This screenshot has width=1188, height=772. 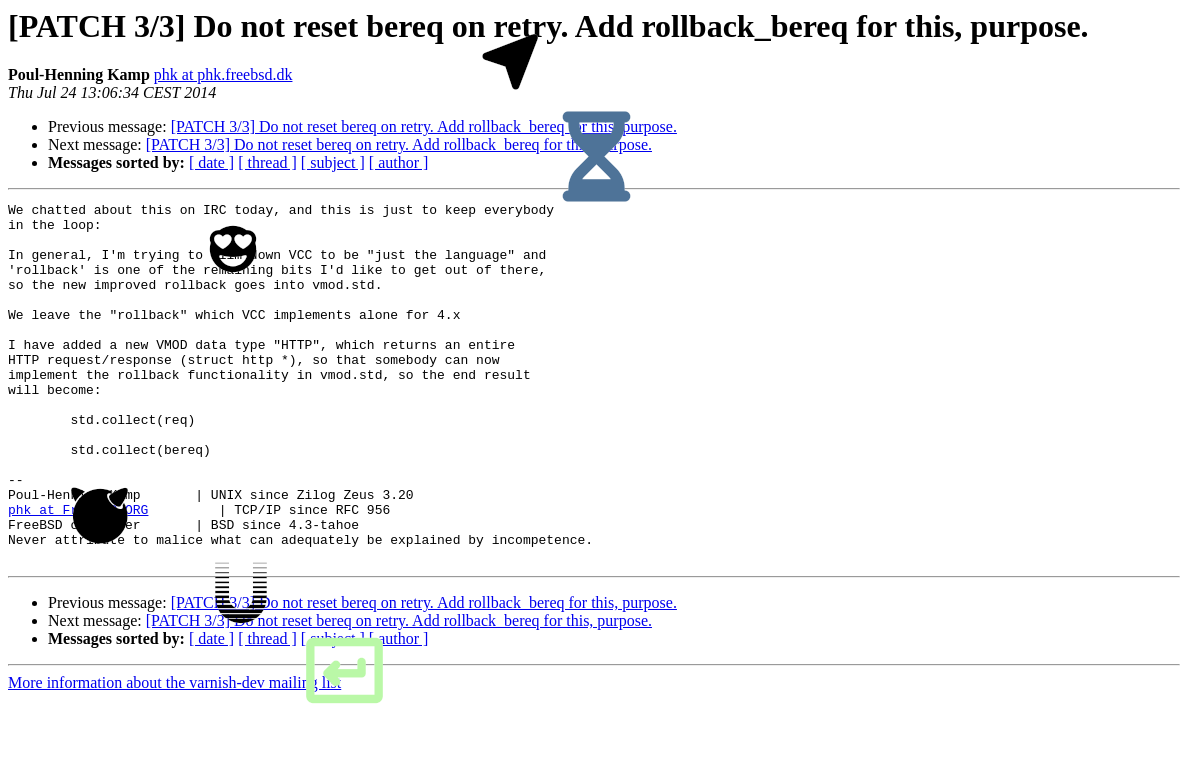 I want to click on indicates a task or process in progress, so click(x=596, y=156).